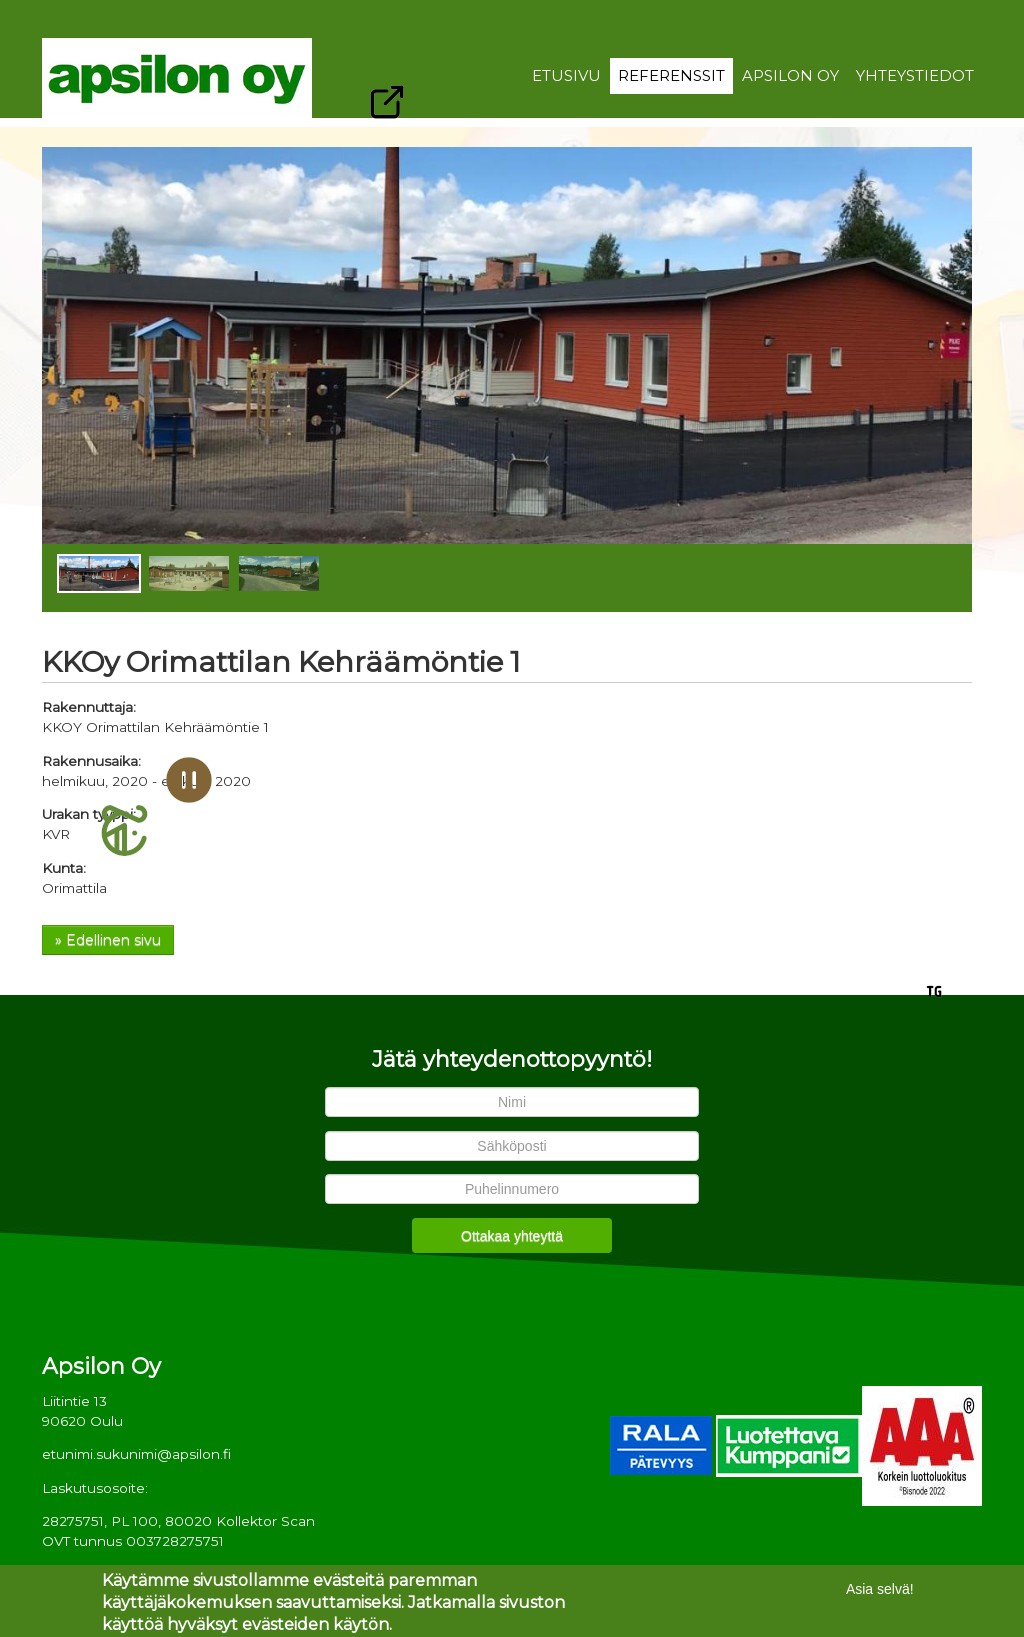 The height and width of the screenshot is (1637, 1024). I want to click on open link in a new tab or window, so click(387, 102).